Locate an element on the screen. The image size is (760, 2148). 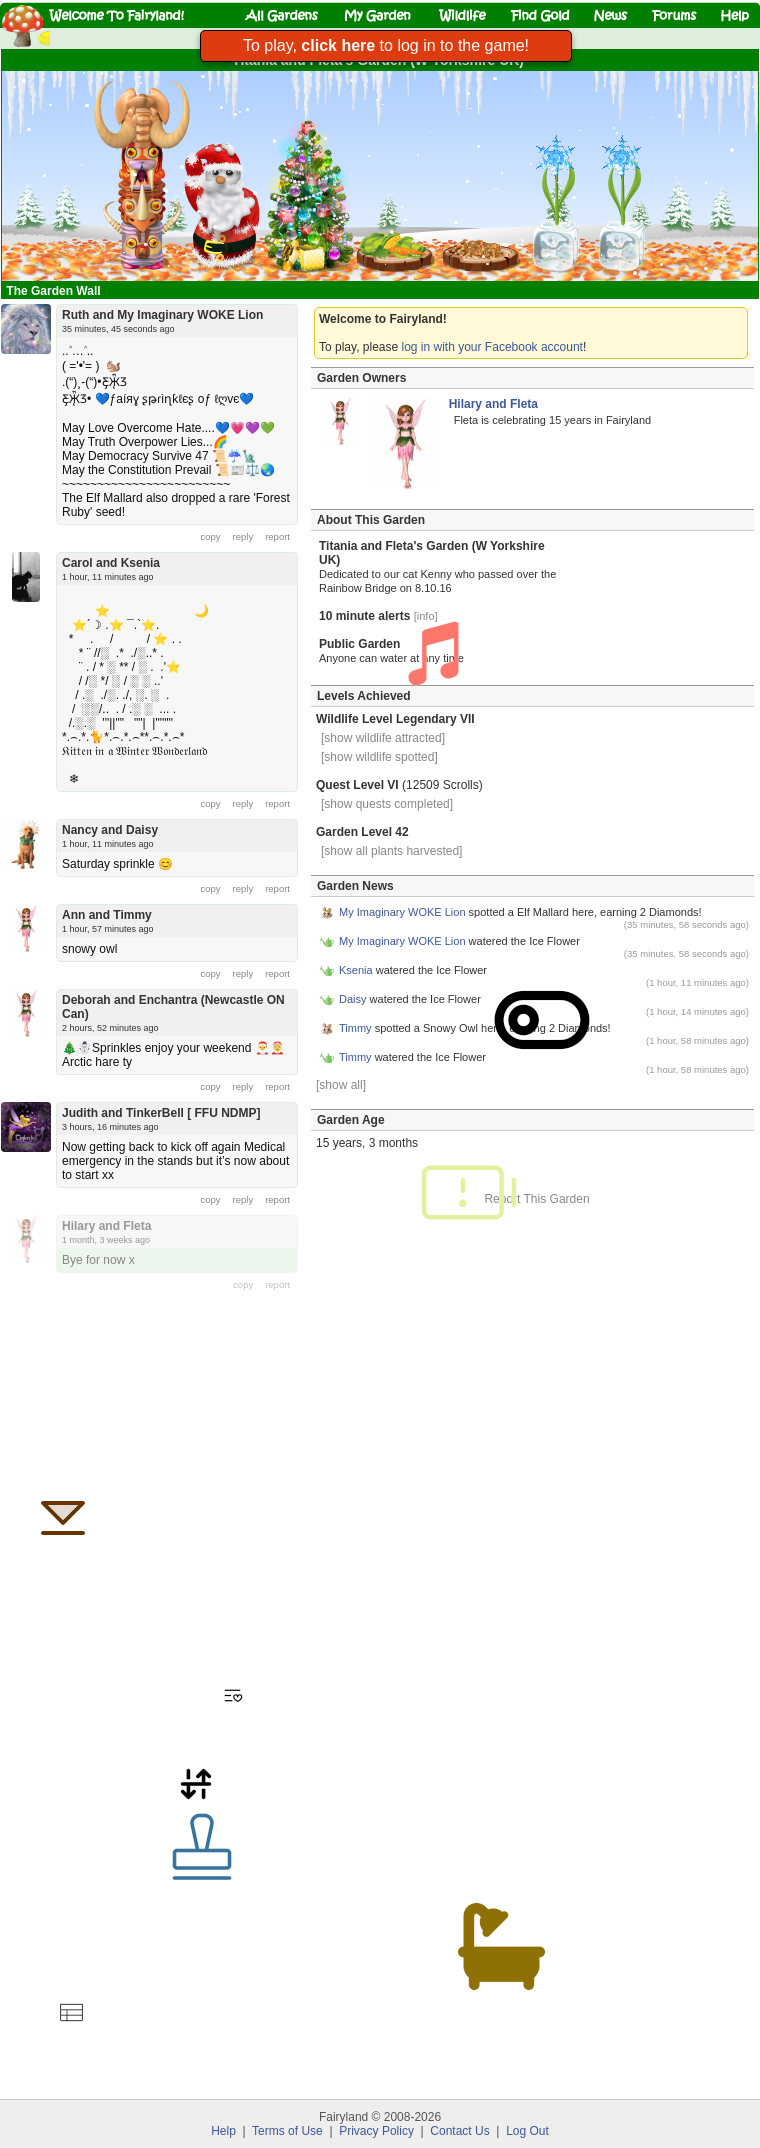
indicates low battery warning is located at coordinates (467, 1192).